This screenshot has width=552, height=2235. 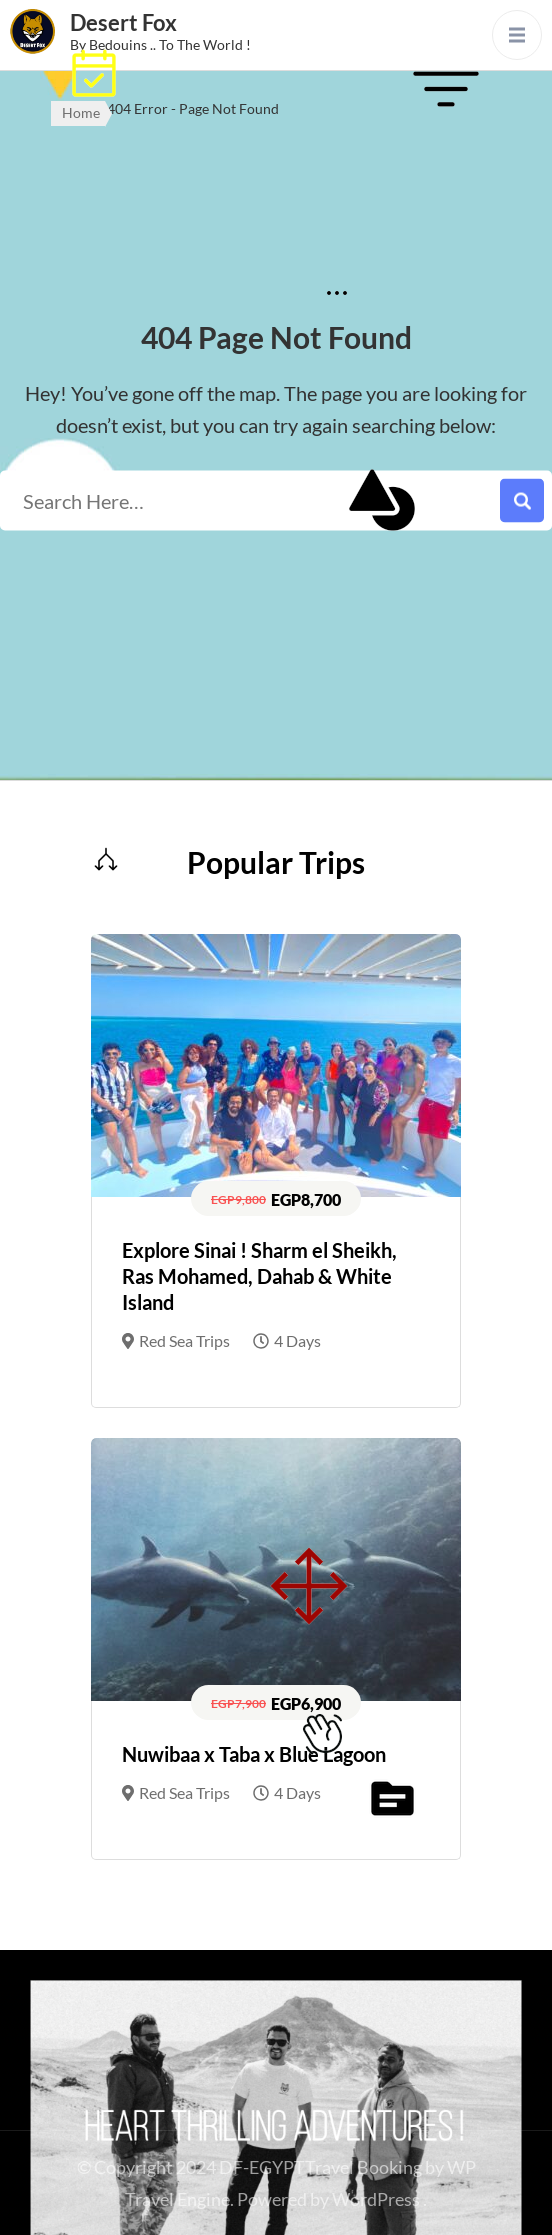 What do you see at coordinates (94, 75) in the screenshot?
I see `confirm or complete a scheduled event` at bounding box center [94, 75].